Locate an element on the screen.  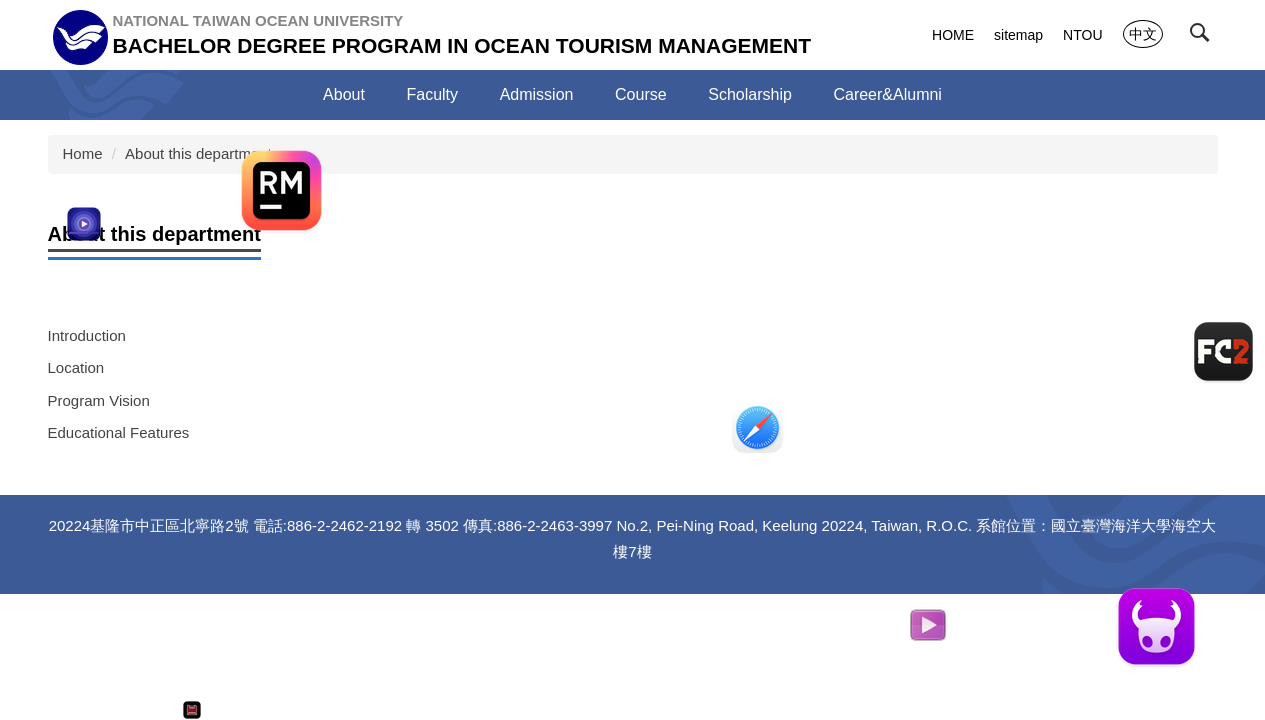
launch hollow knight game is located at coordinates (1156, 626).